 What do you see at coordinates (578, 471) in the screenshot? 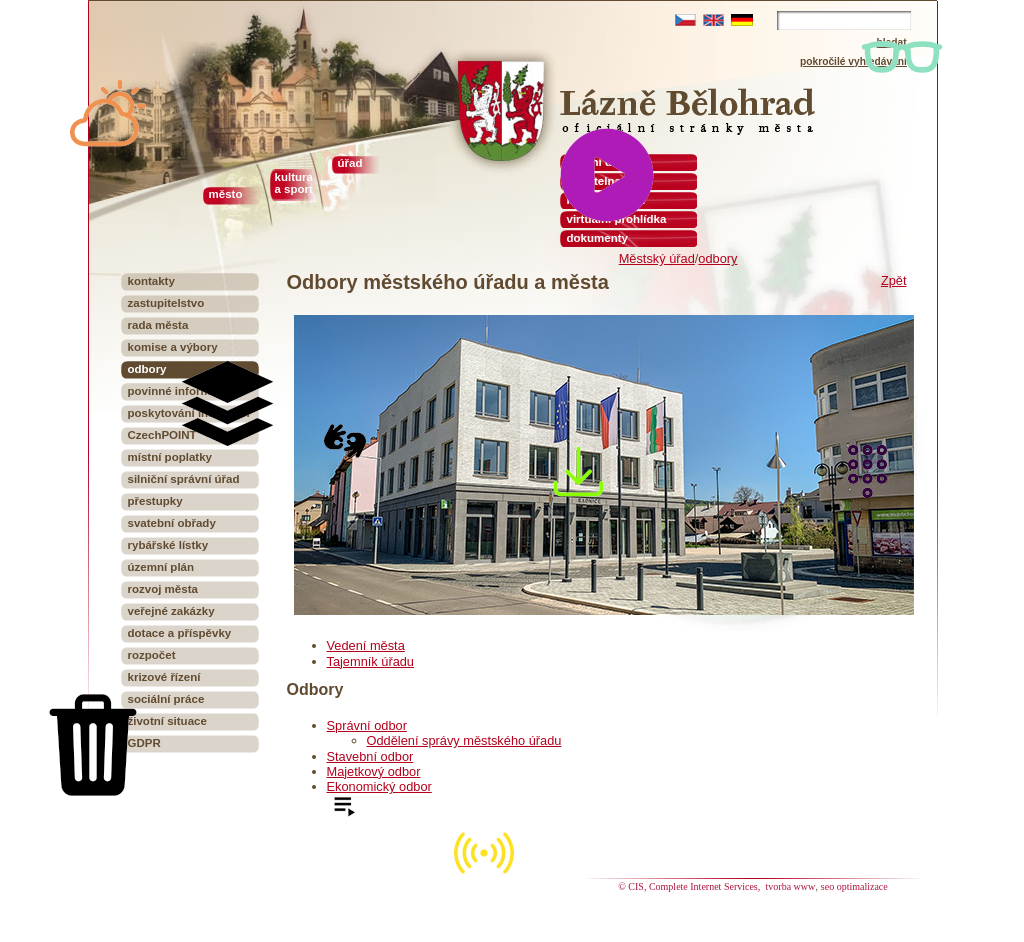
I see `download a file or document` at bounding box center [578, 471].